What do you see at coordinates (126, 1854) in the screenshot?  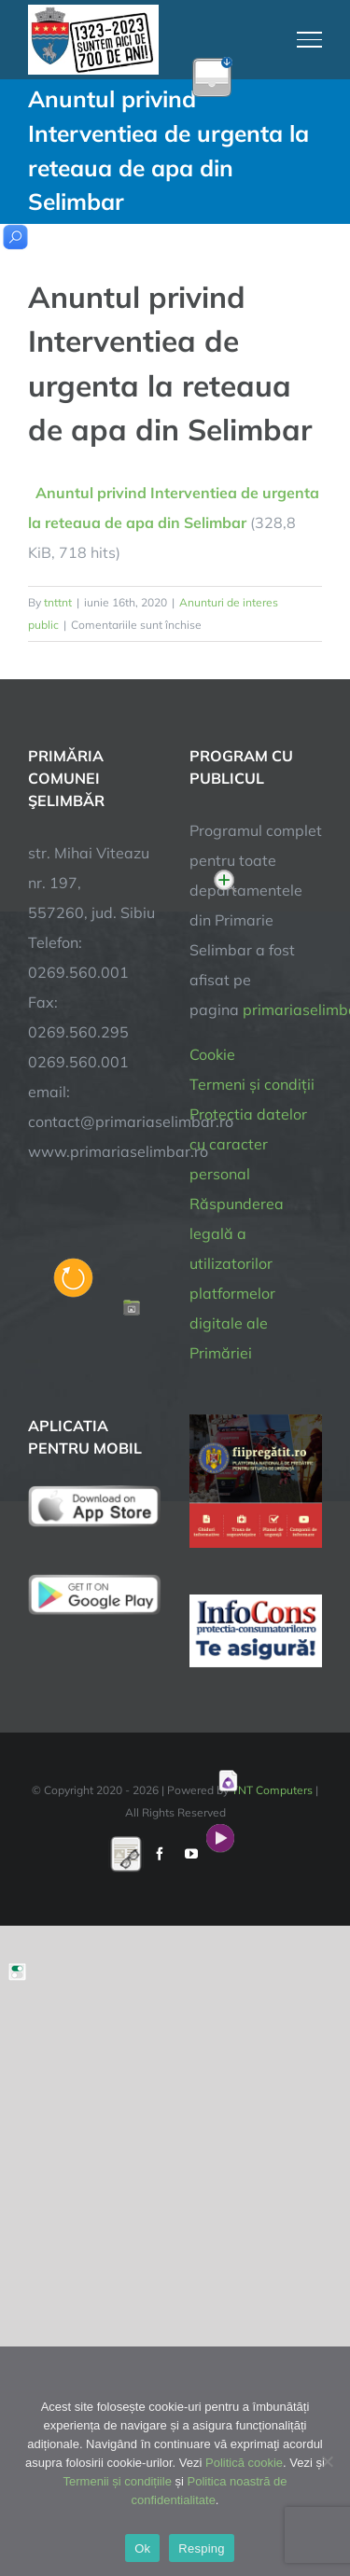 I see `open the documents app` at bounding box center [126, 1854].